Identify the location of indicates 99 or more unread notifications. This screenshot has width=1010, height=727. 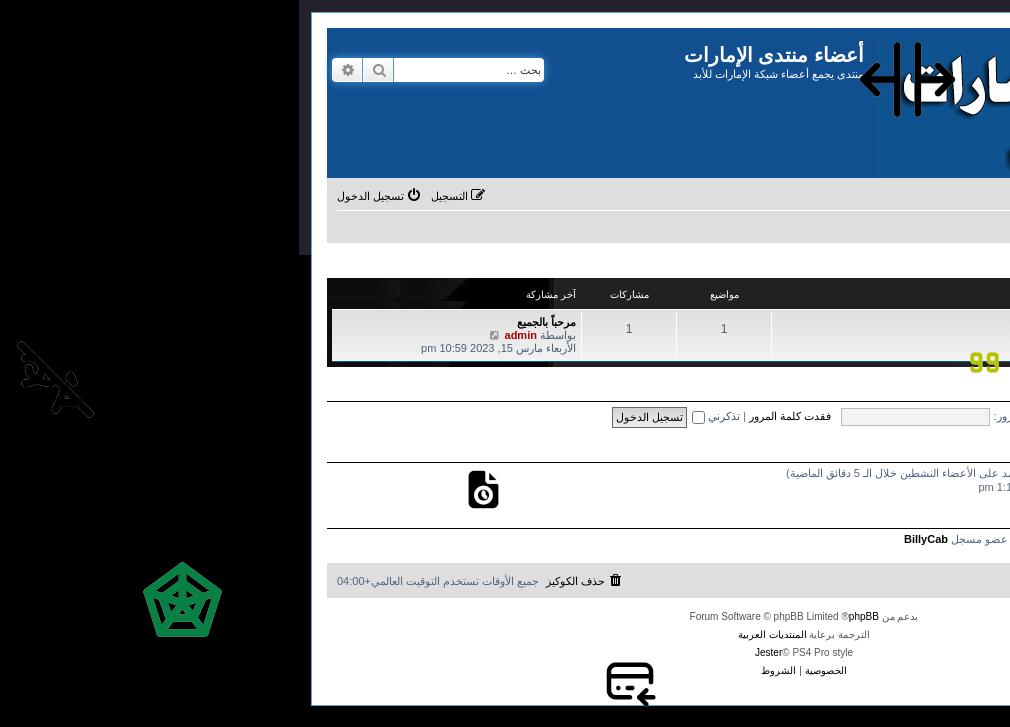
(984, 362).